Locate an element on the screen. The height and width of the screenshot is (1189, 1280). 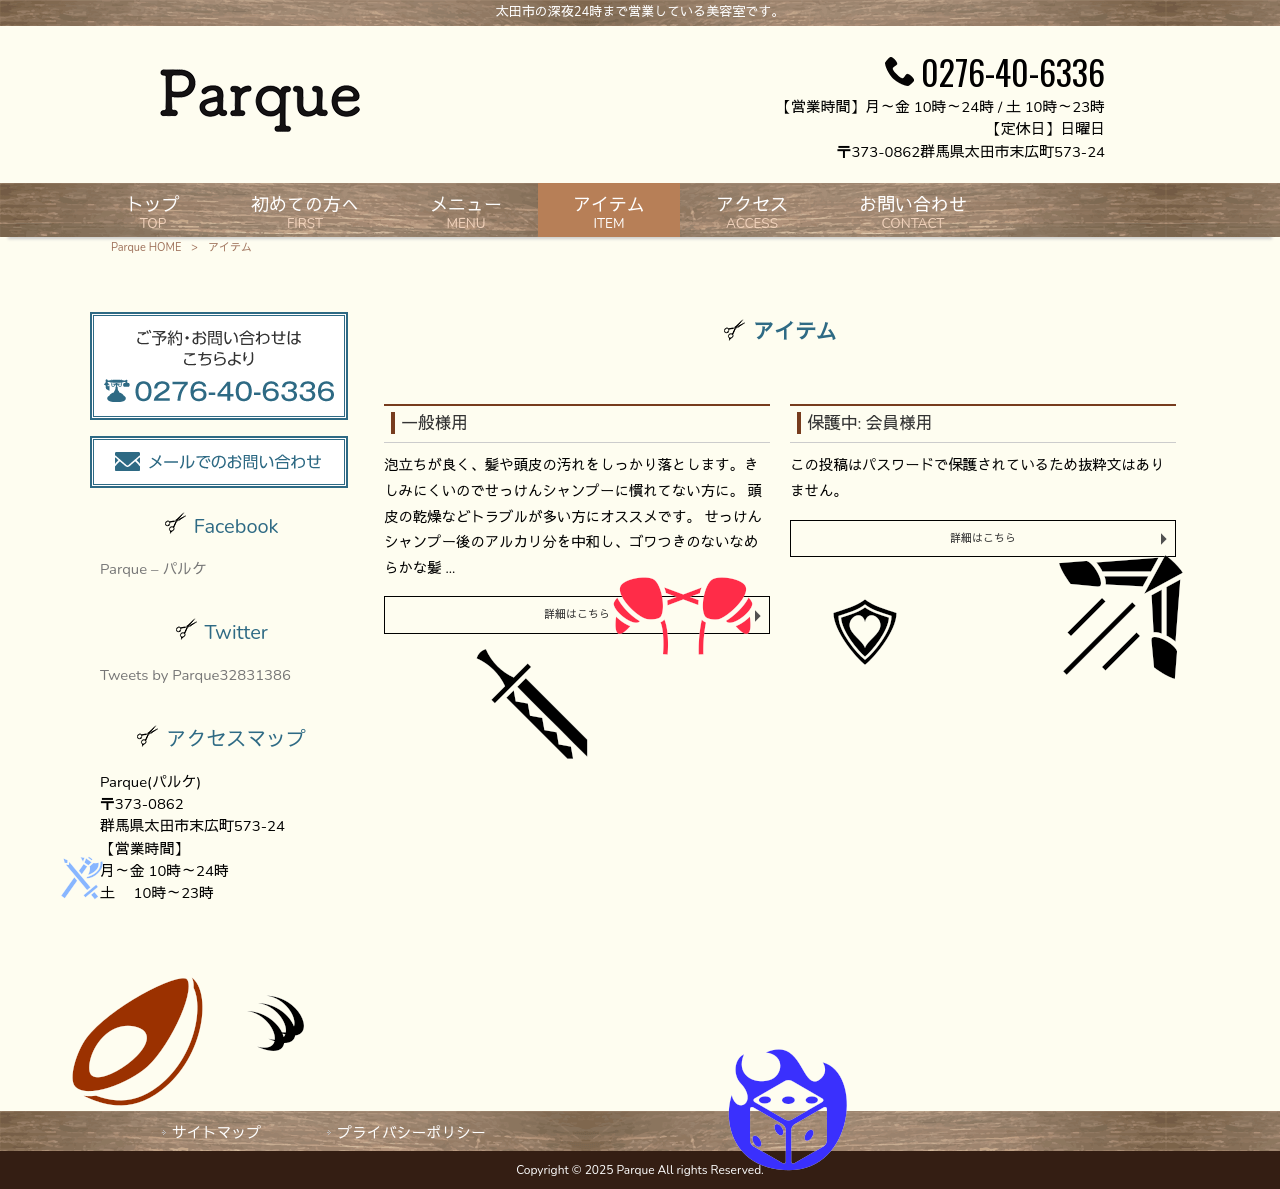
access combat or battle features is located at coordinates (82, 878).